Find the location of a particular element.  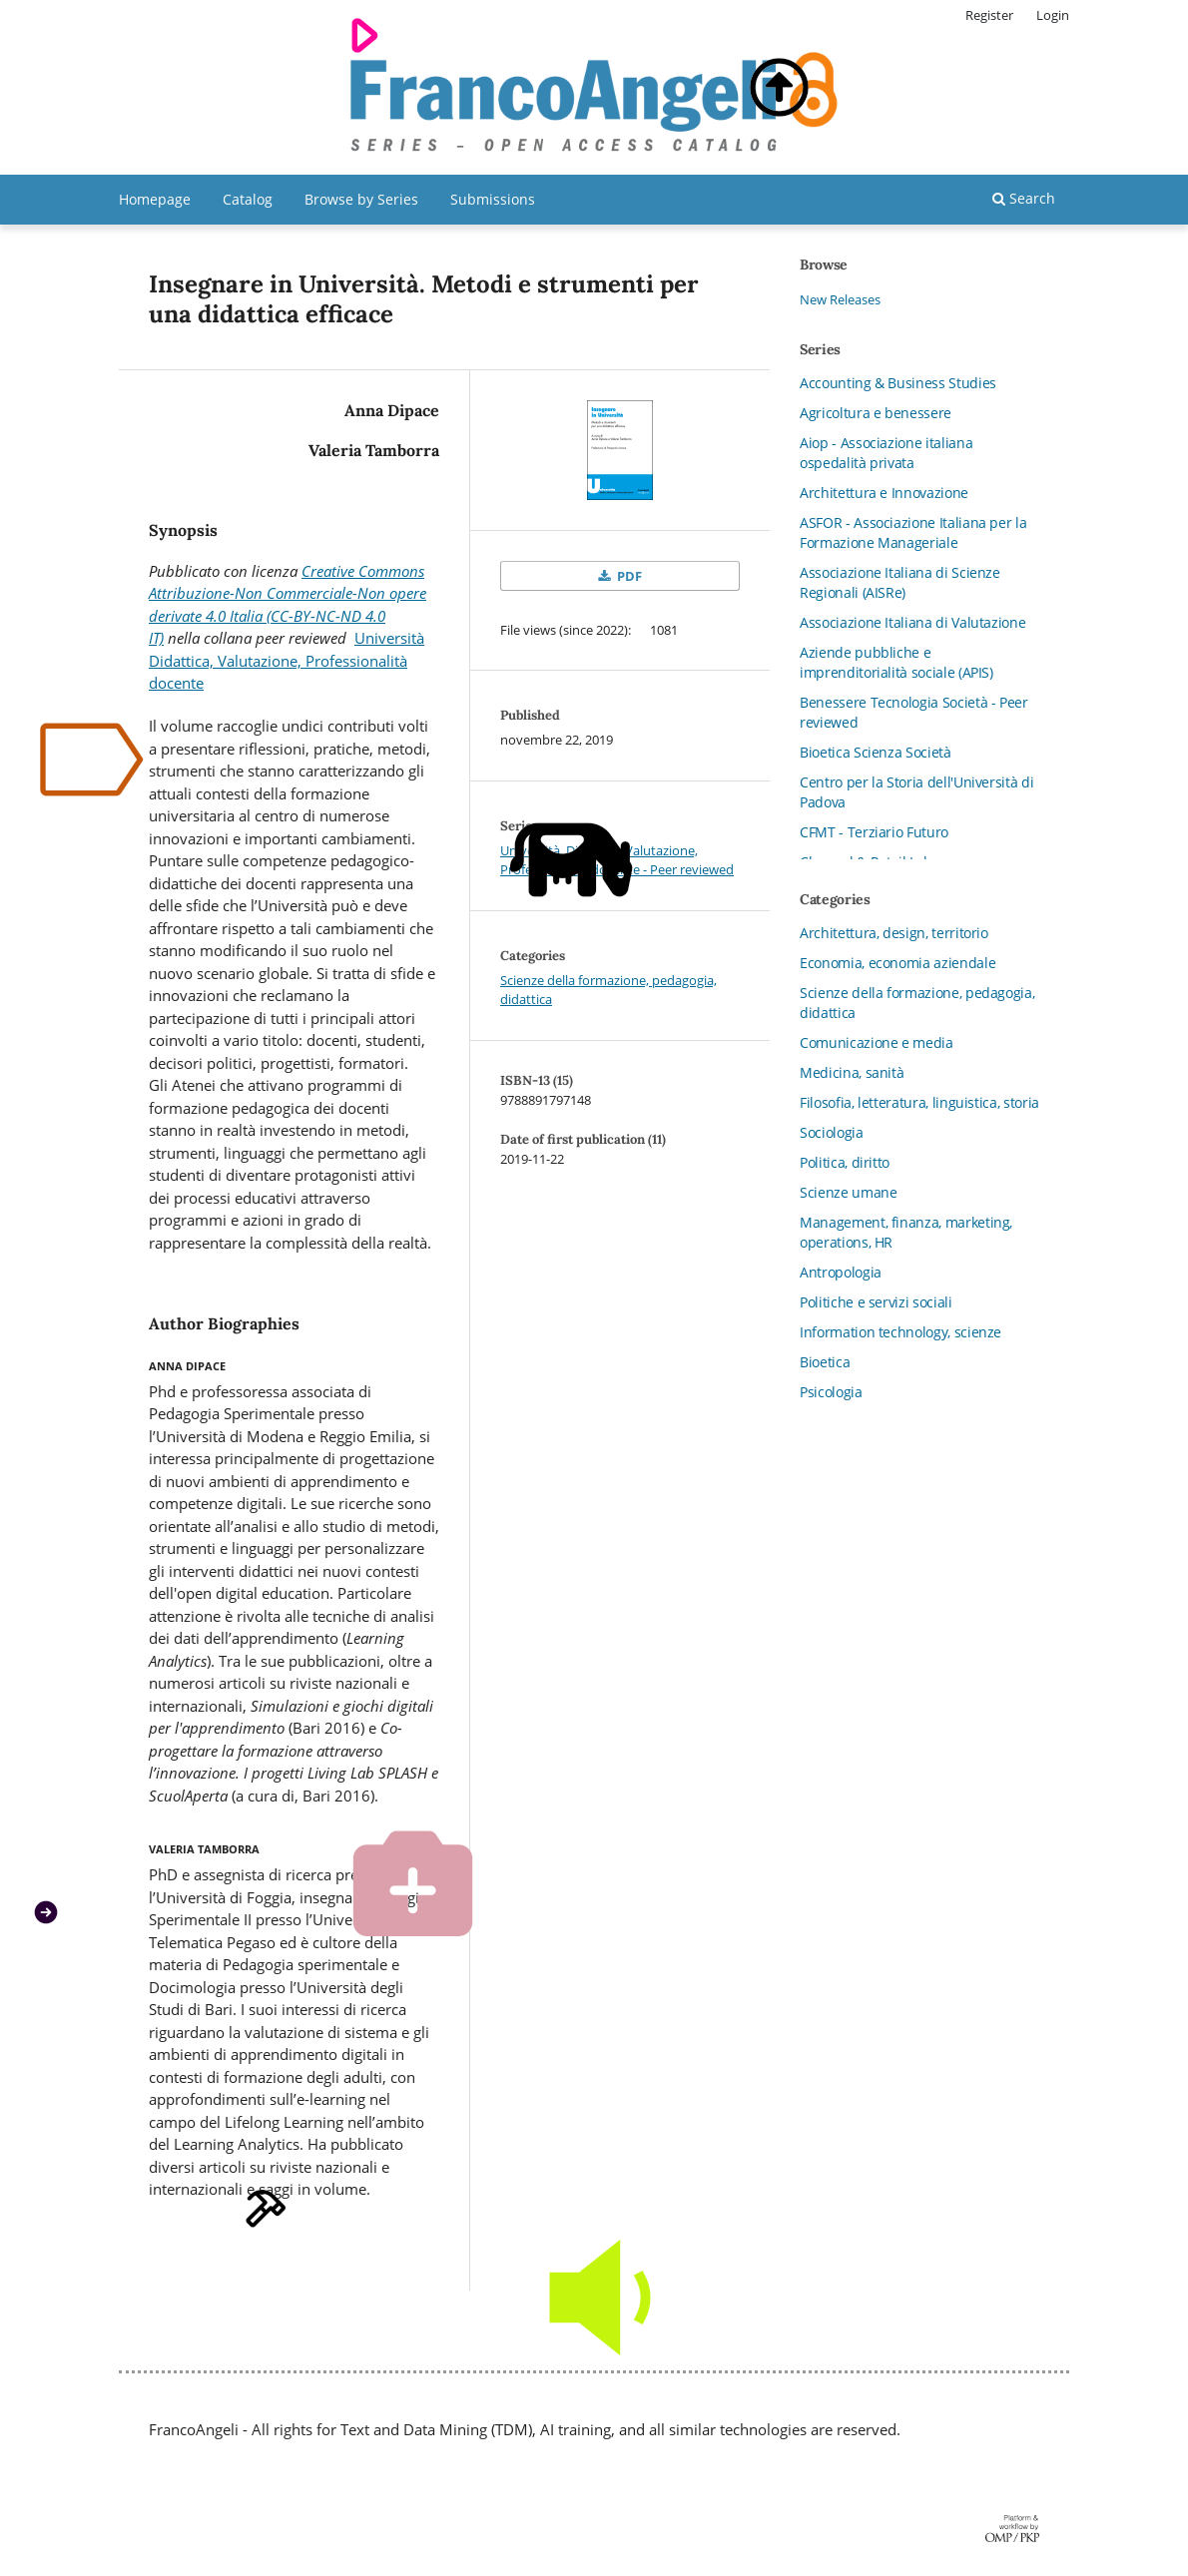

proceed to the next step is located at coordinates (46, 1912).